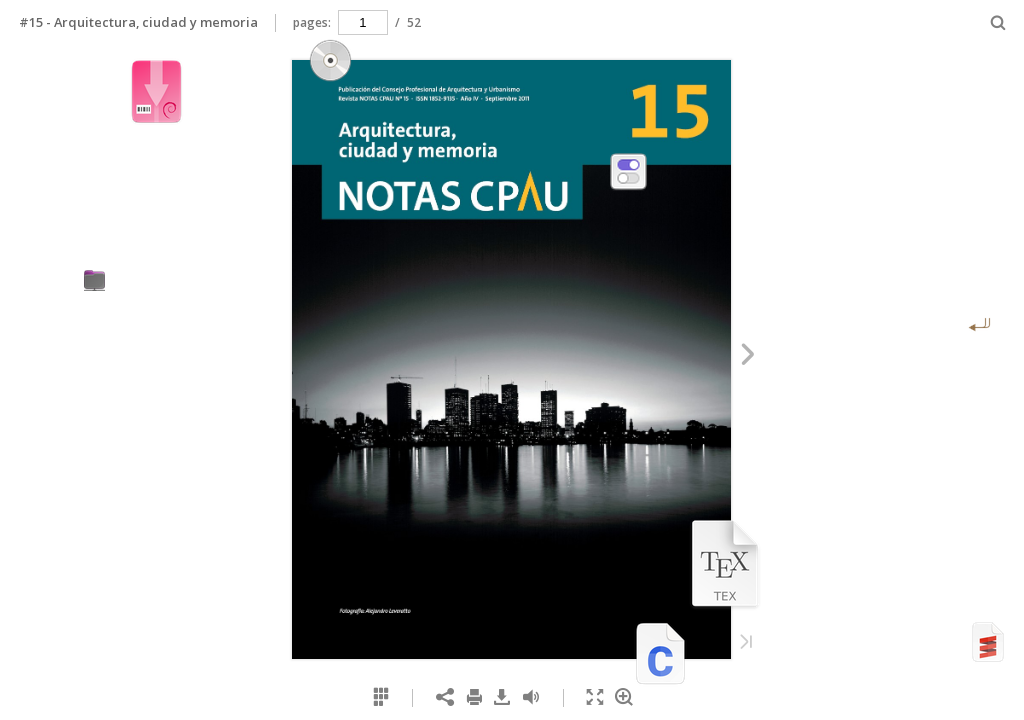 This screenshot has height=720, width=1024. Describe the element at coordinates (94, 280) in the screenshot. I see `access remote or network folder` at that location.